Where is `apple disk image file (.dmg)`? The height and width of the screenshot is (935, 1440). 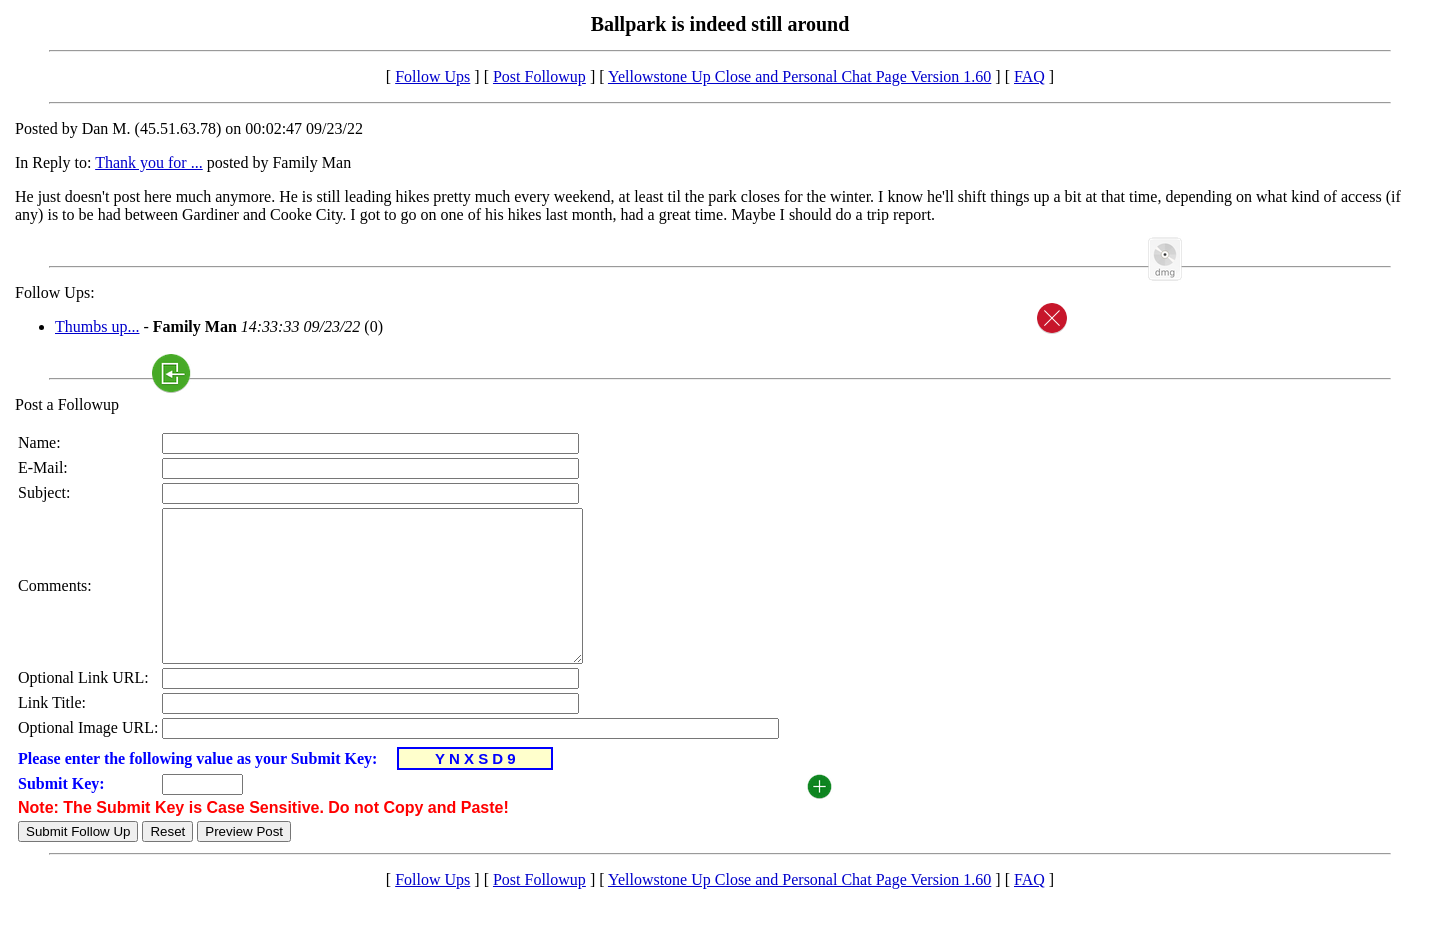
apple disk image file (.dmg) is located at coordinates (1165, 259).